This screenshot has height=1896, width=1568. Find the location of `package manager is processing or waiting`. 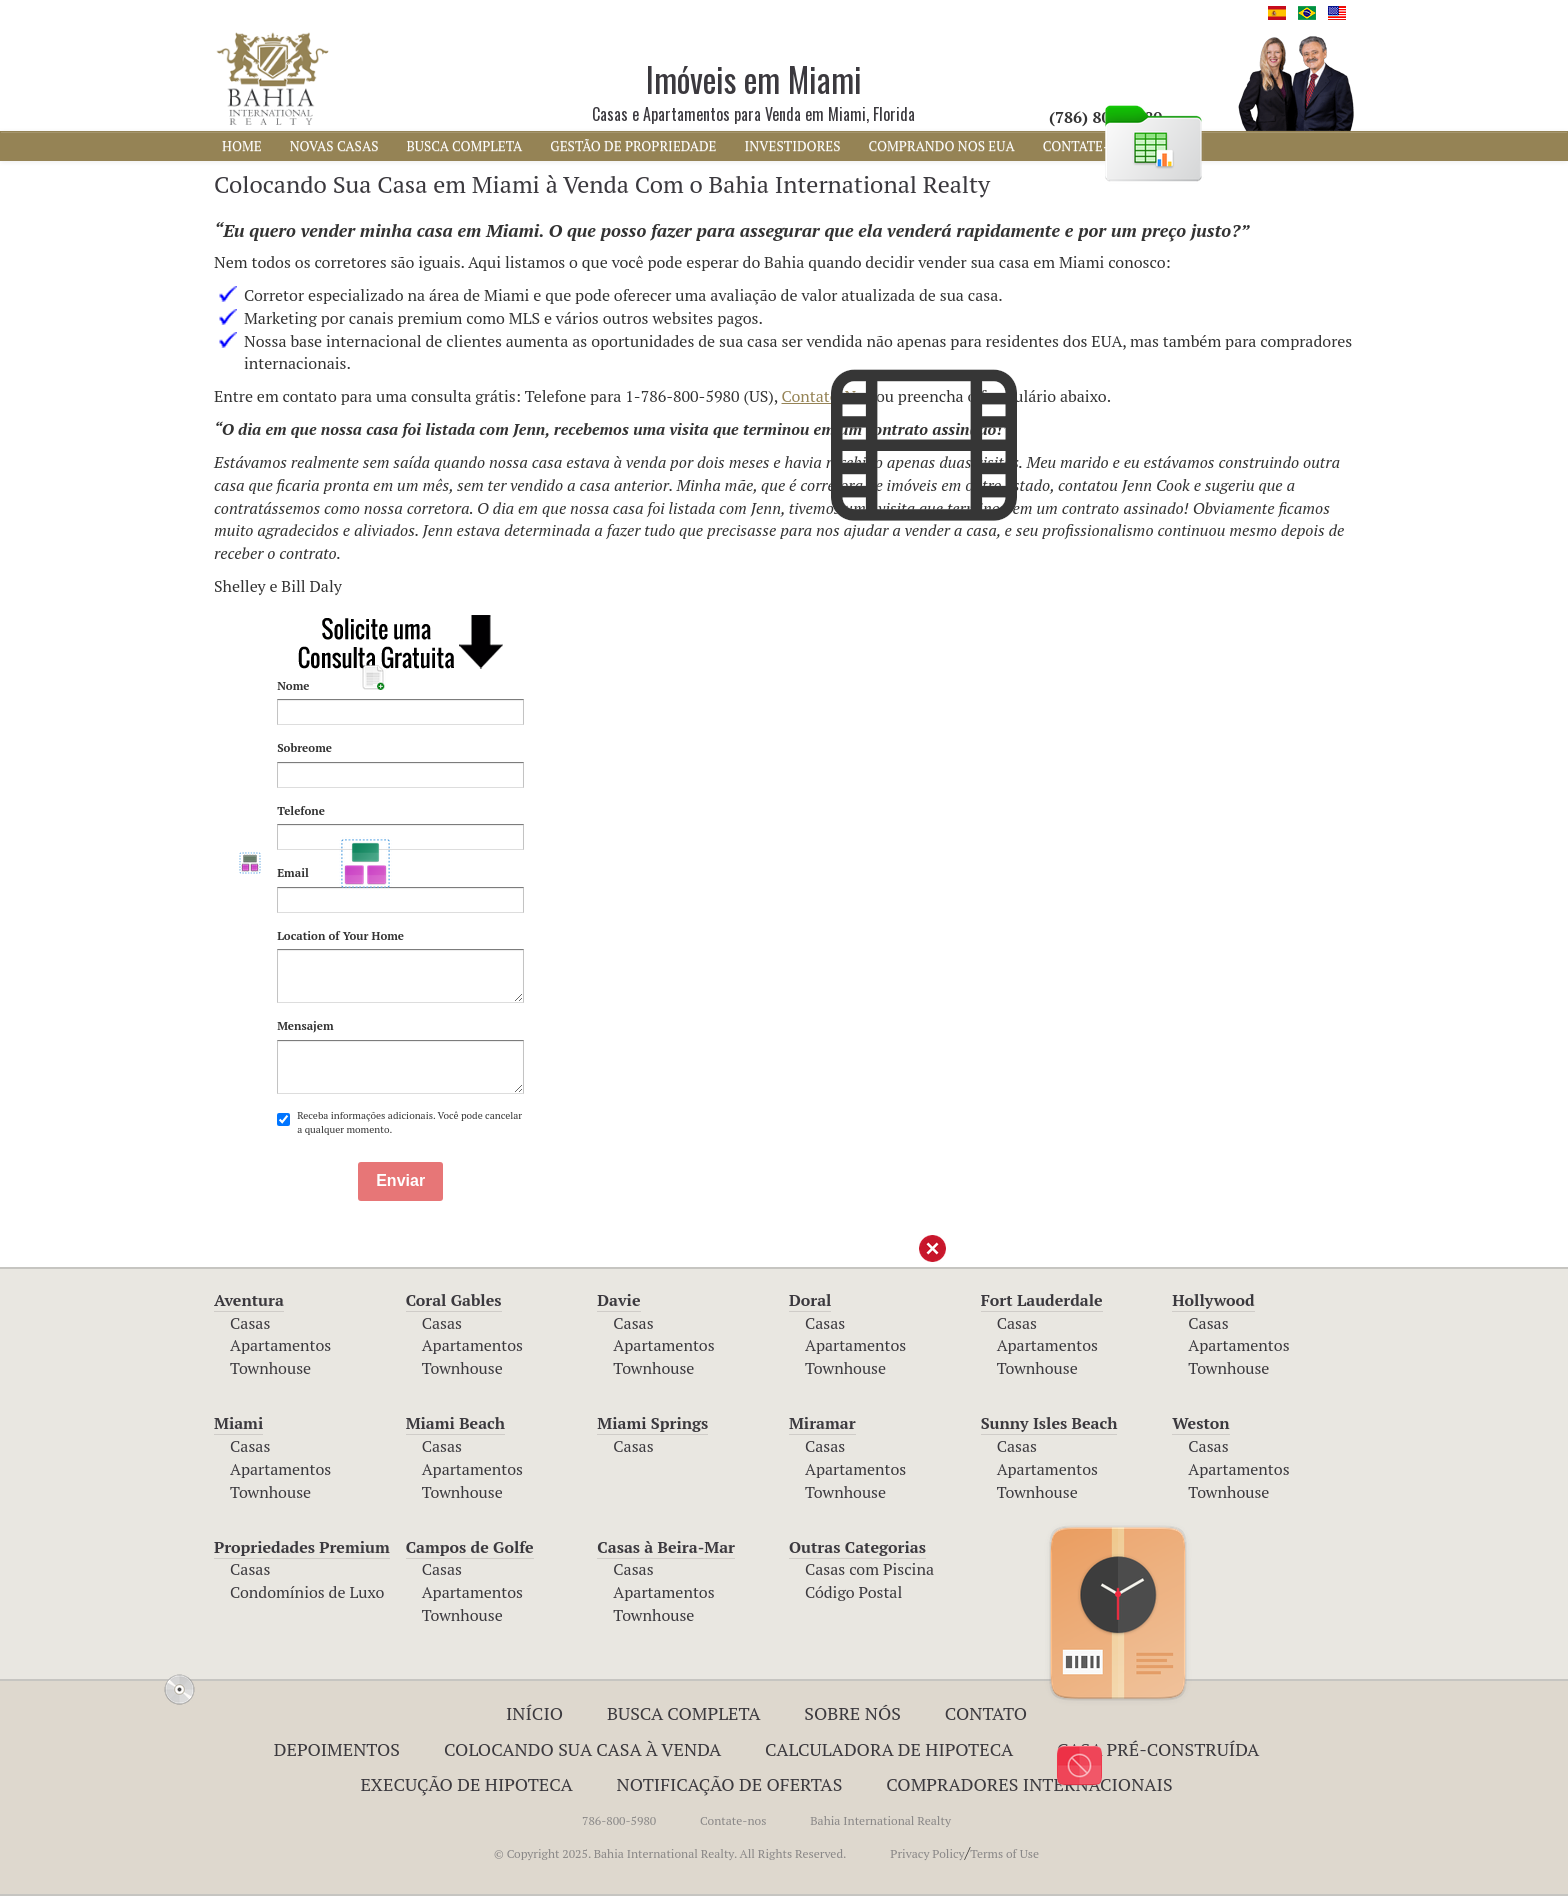

package manager is processing or waiting is located at coordinates (1118, 1613).